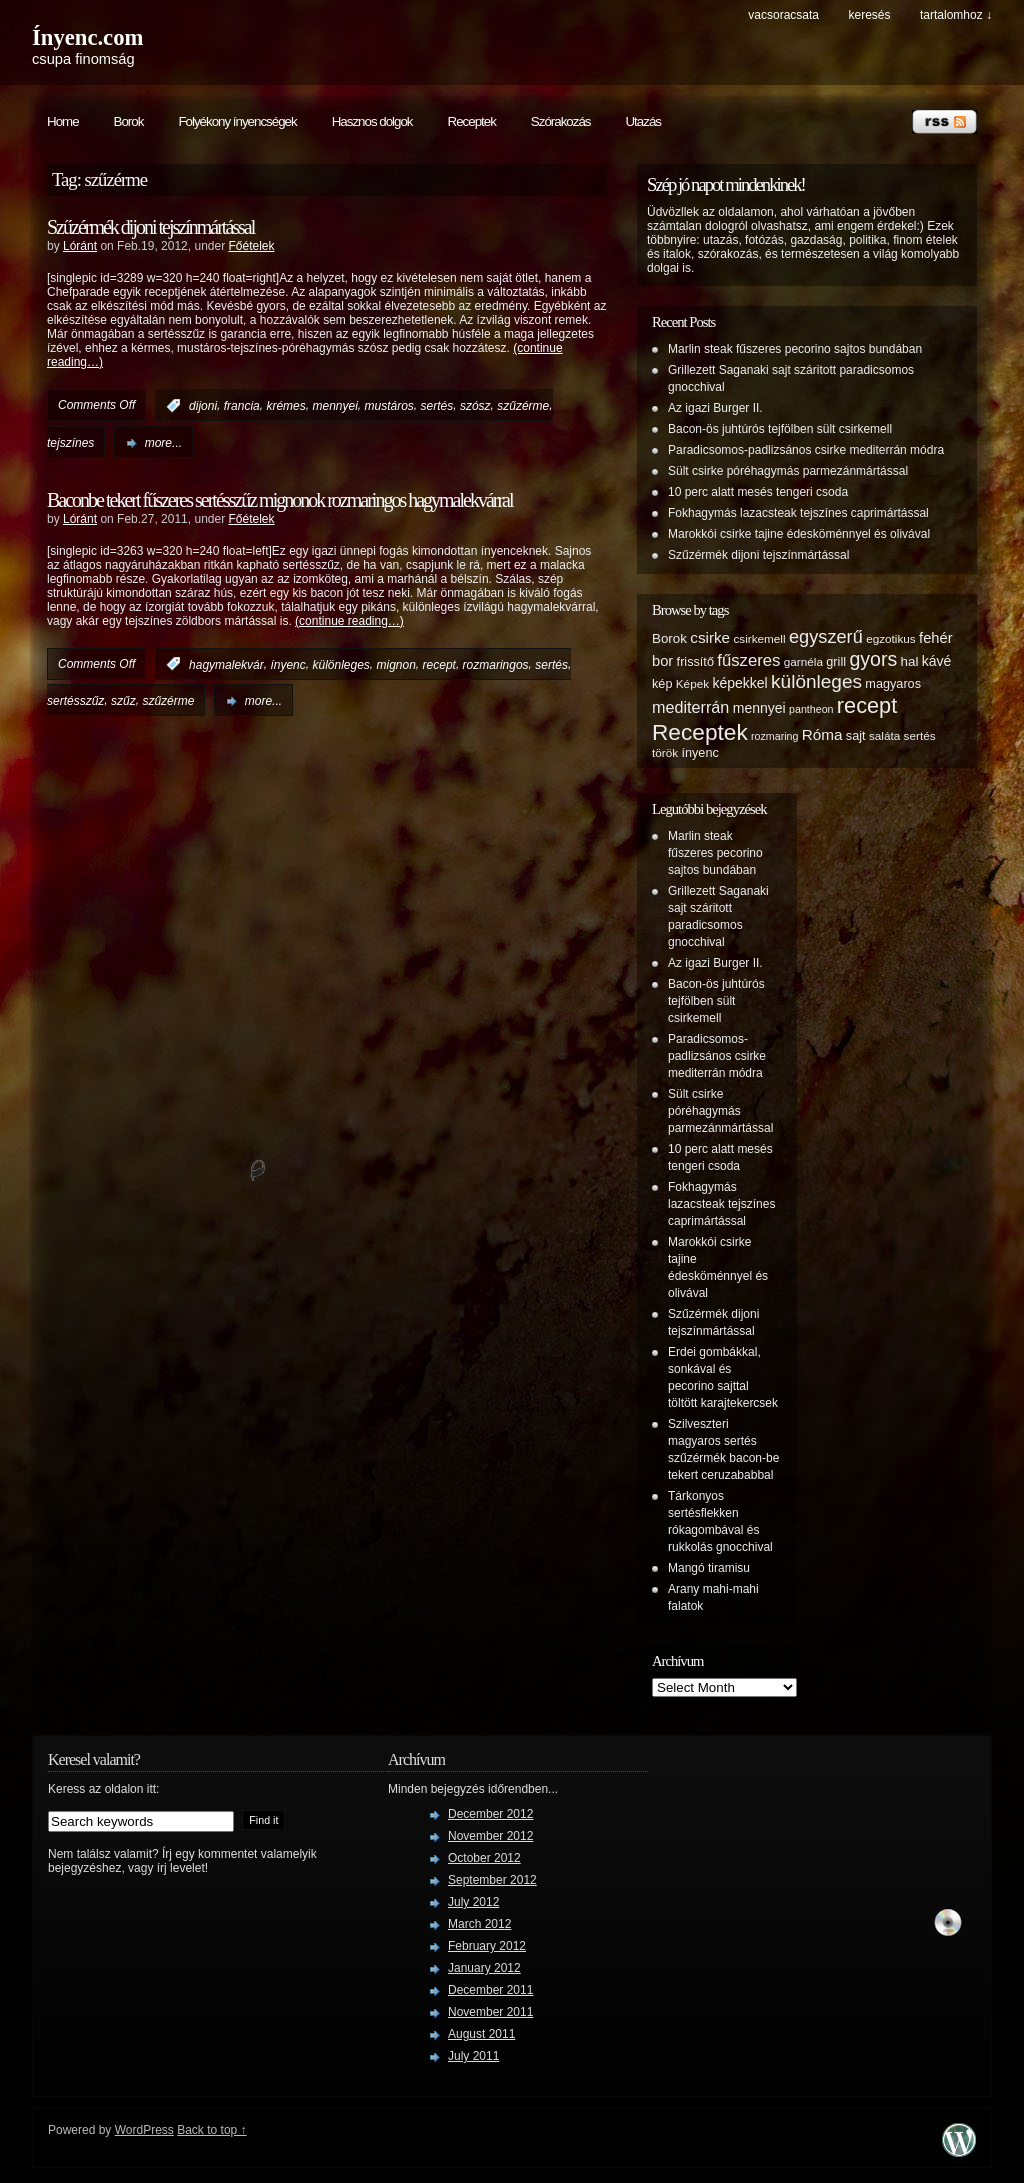  I want to click on beats powerbeats wireless earphone device, so click(258, 1170).